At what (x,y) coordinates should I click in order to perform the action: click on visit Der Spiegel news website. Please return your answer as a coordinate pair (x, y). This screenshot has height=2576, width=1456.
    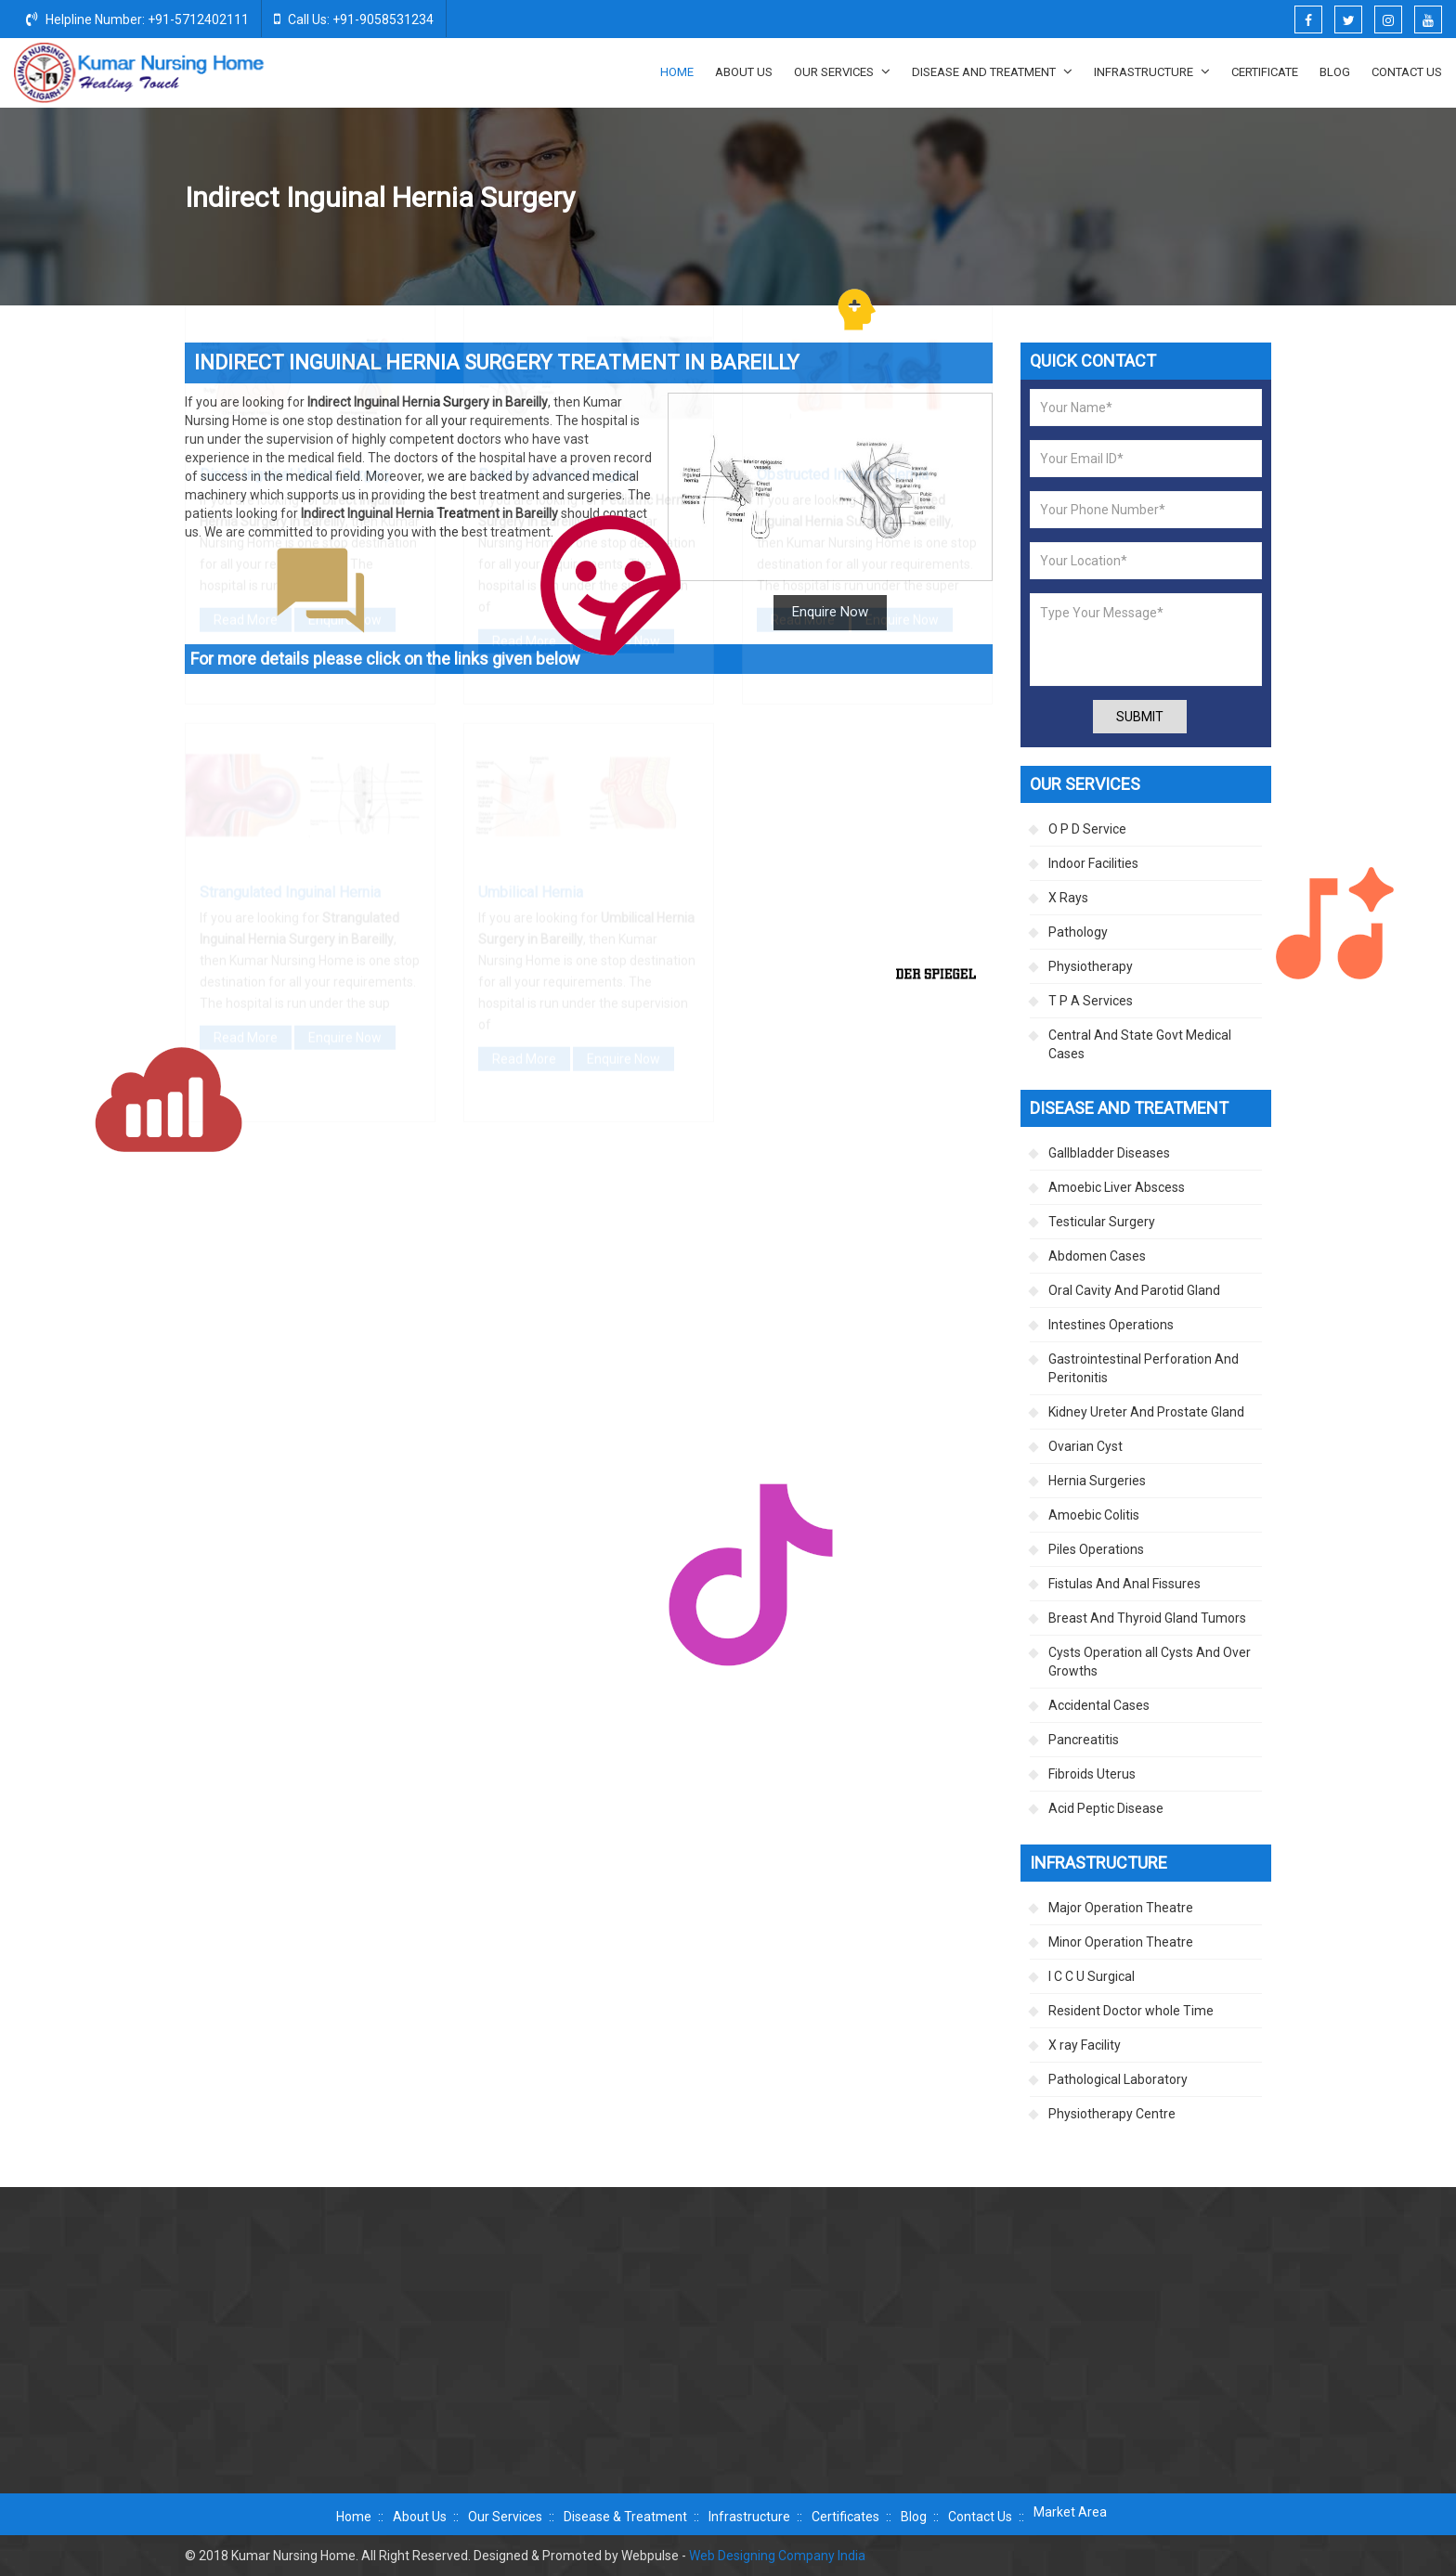
    Looking at the image, I should click on (936, 974).